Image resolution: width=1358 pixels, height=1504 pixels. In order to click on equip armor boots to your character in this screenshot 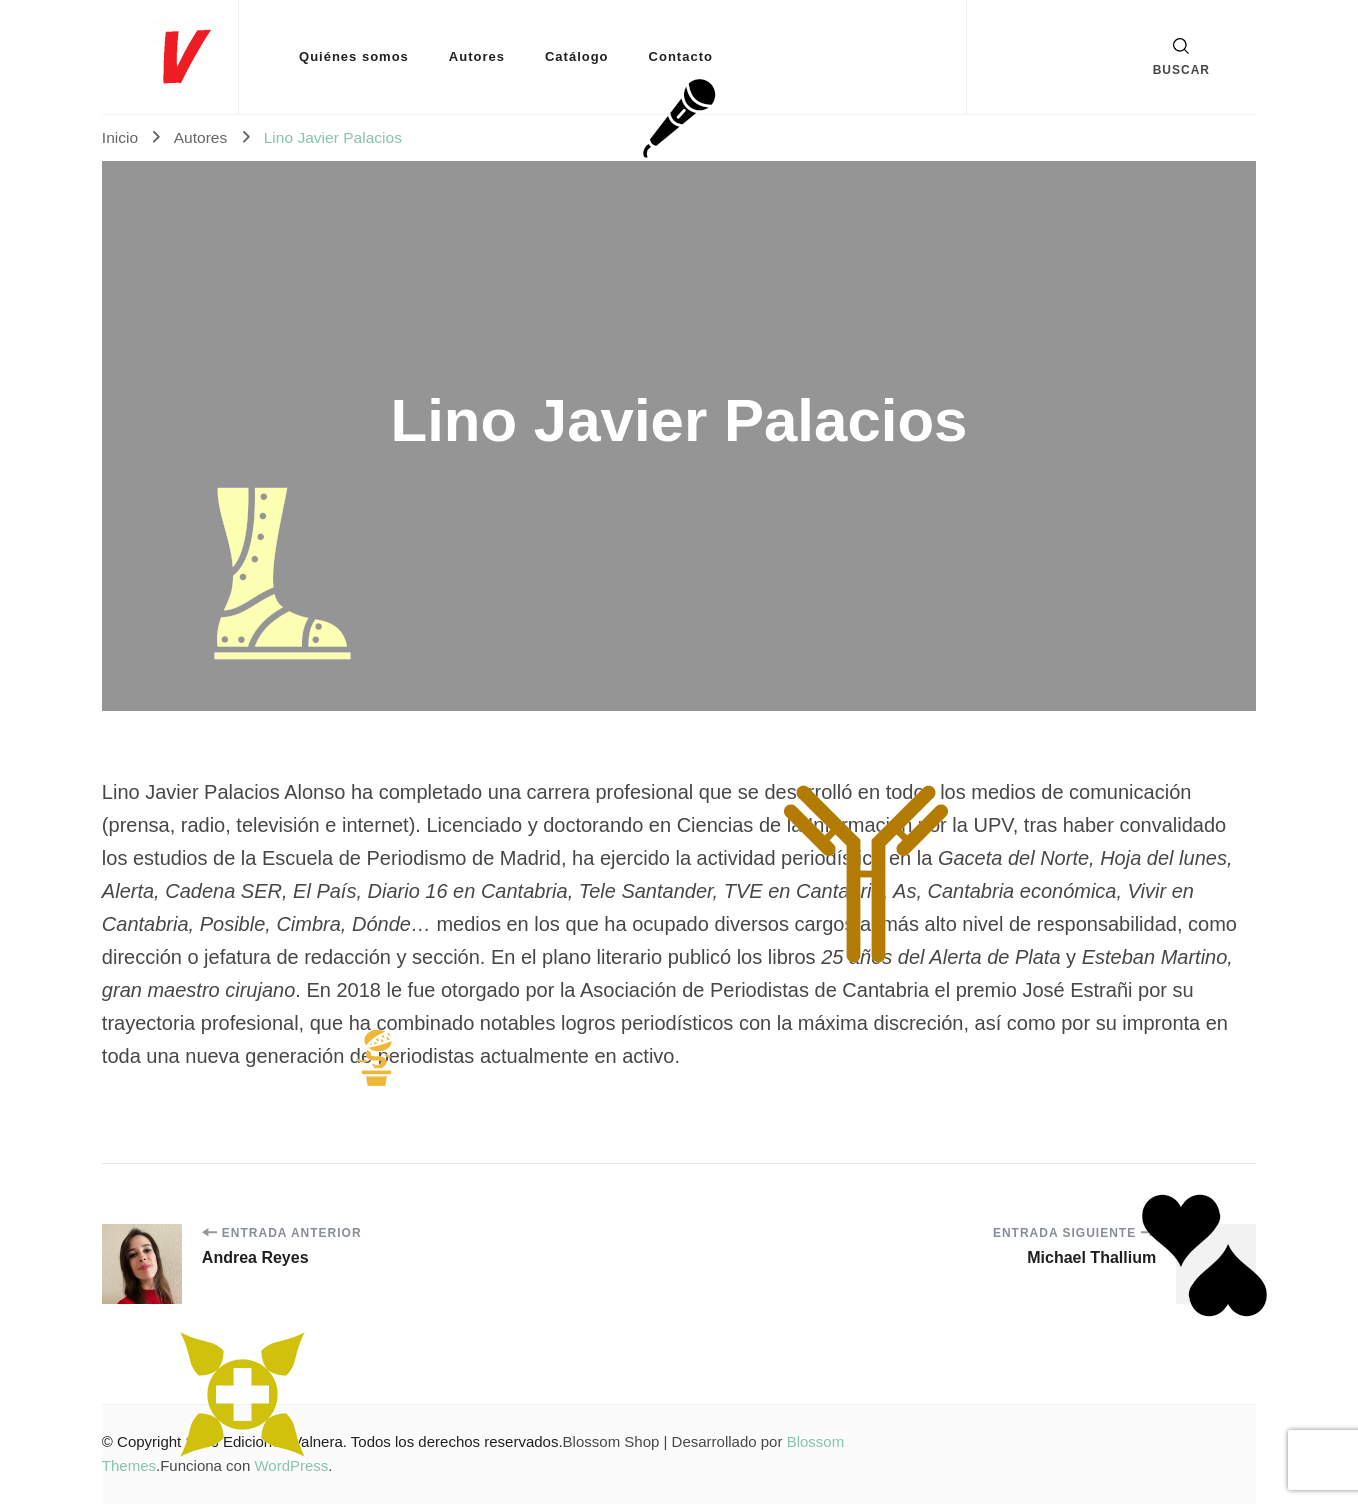, I will do `click(282, 573)`.